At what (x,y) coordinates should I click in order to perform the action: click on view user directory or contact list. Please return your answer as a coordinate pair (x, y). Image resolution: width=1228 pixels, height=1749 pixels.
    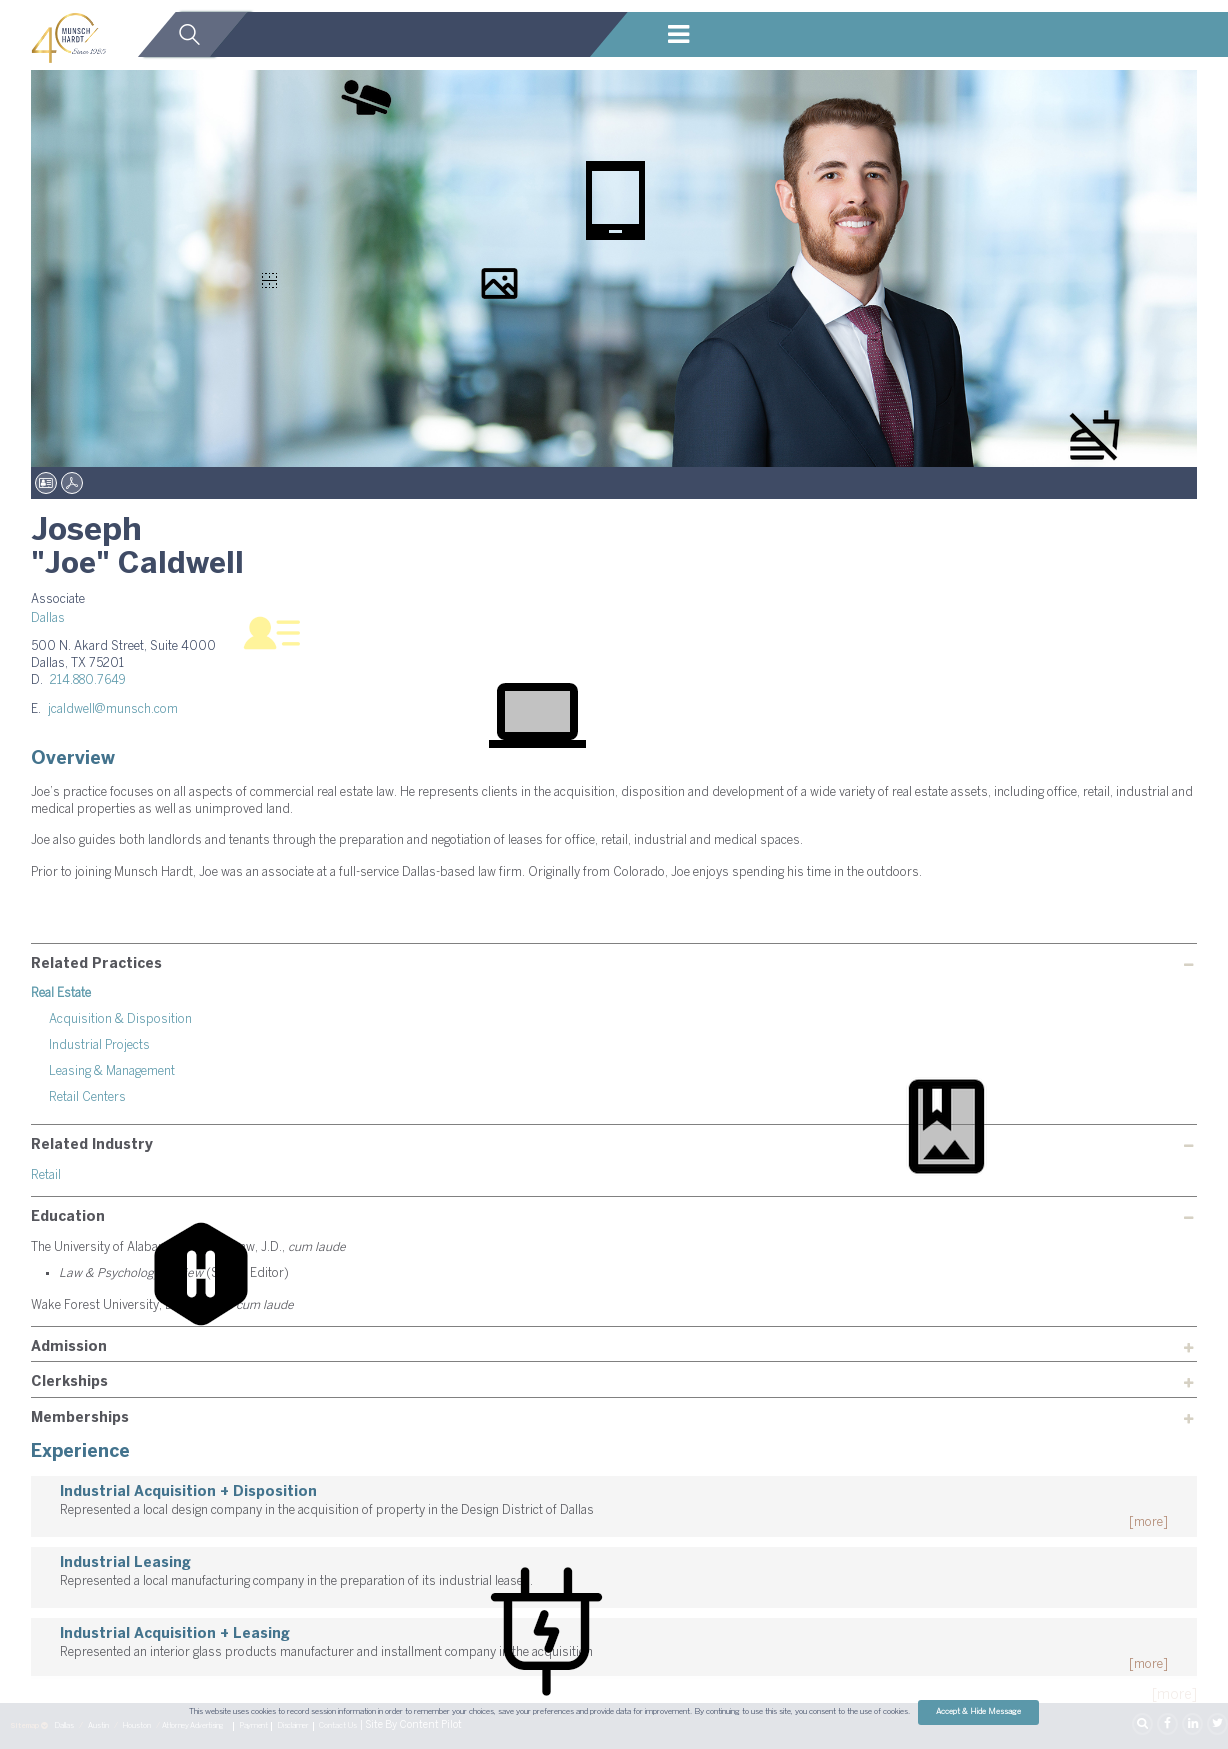
    Looking at the image, I should click on (271, 633).